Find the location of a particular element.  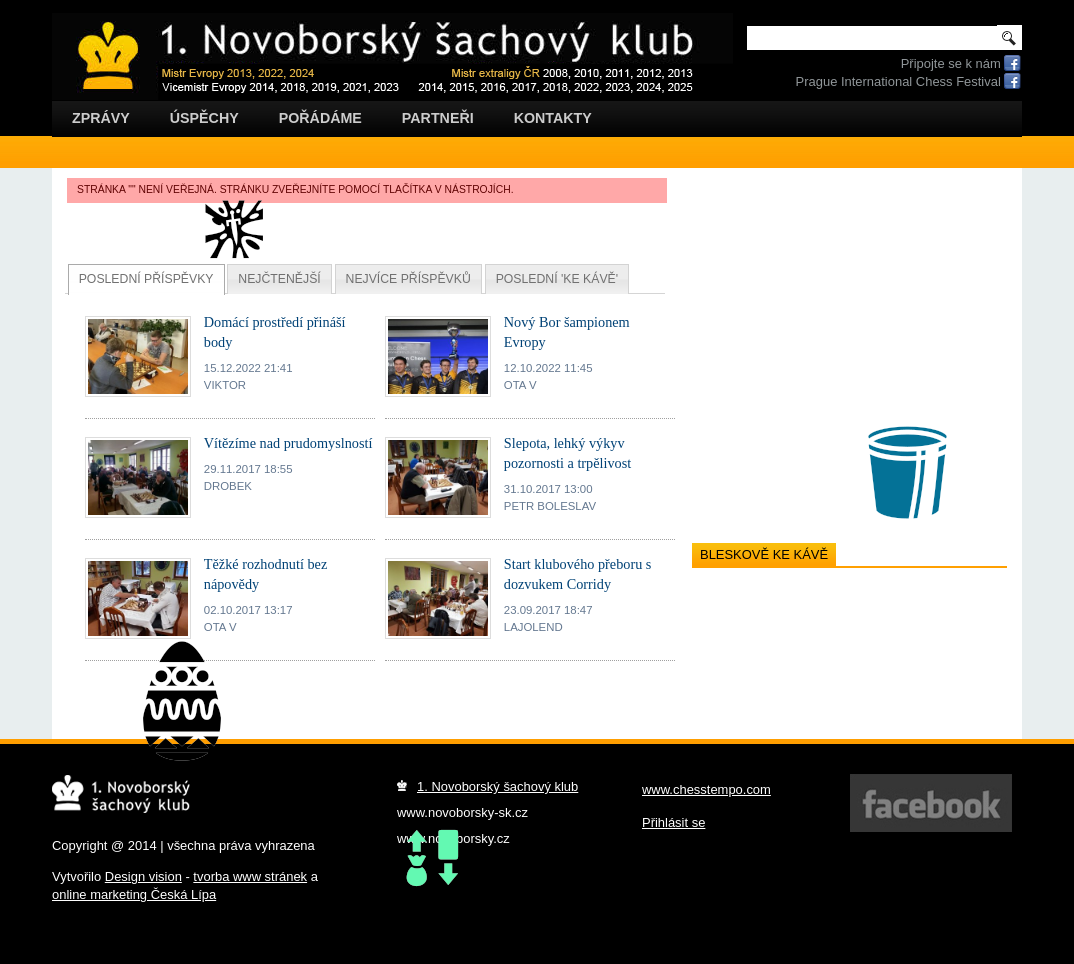

purchase in-game cards or items is located at coordinates (432, 857).